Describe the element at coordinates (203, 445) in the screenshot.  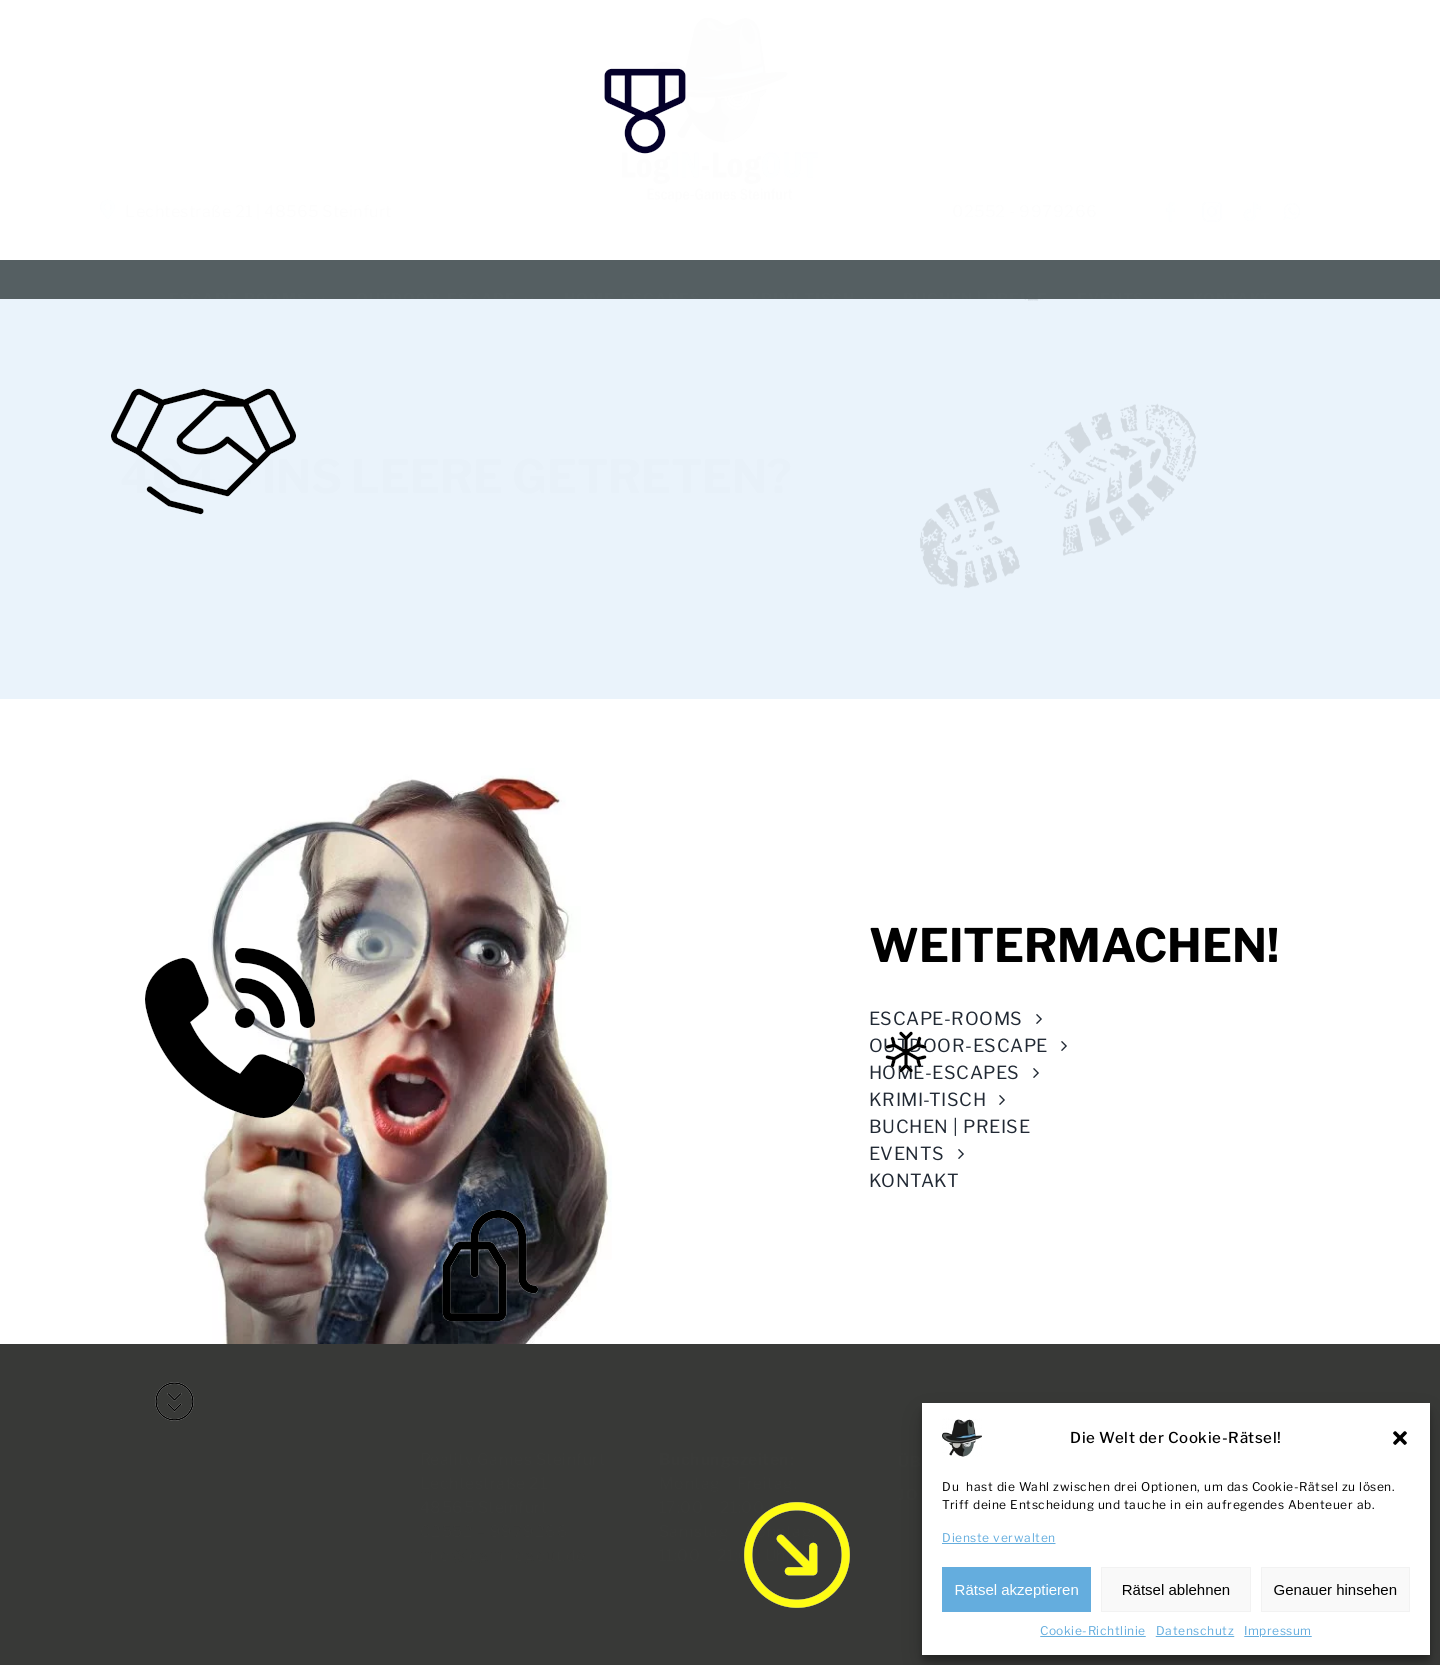
I see `indicates a partnership or collaboration feature` at that location.